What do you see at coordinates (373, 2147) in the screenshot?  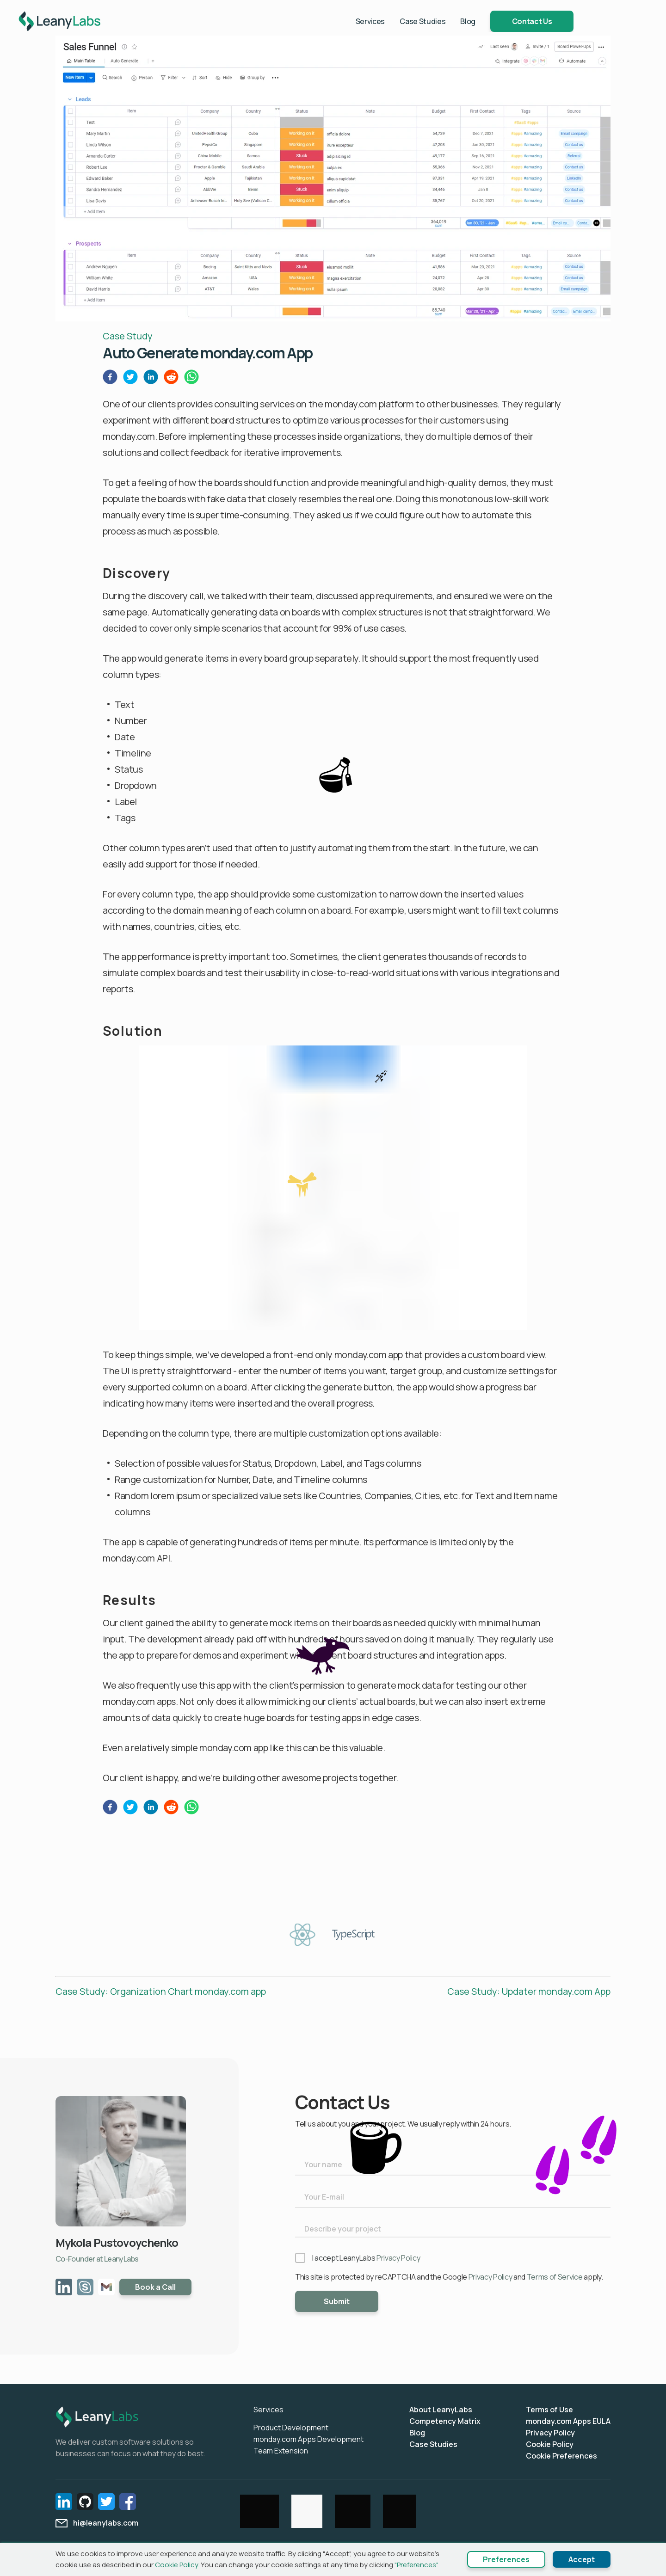 I see `access a café or coffee shop feature` at bounding box center [373, 2147].